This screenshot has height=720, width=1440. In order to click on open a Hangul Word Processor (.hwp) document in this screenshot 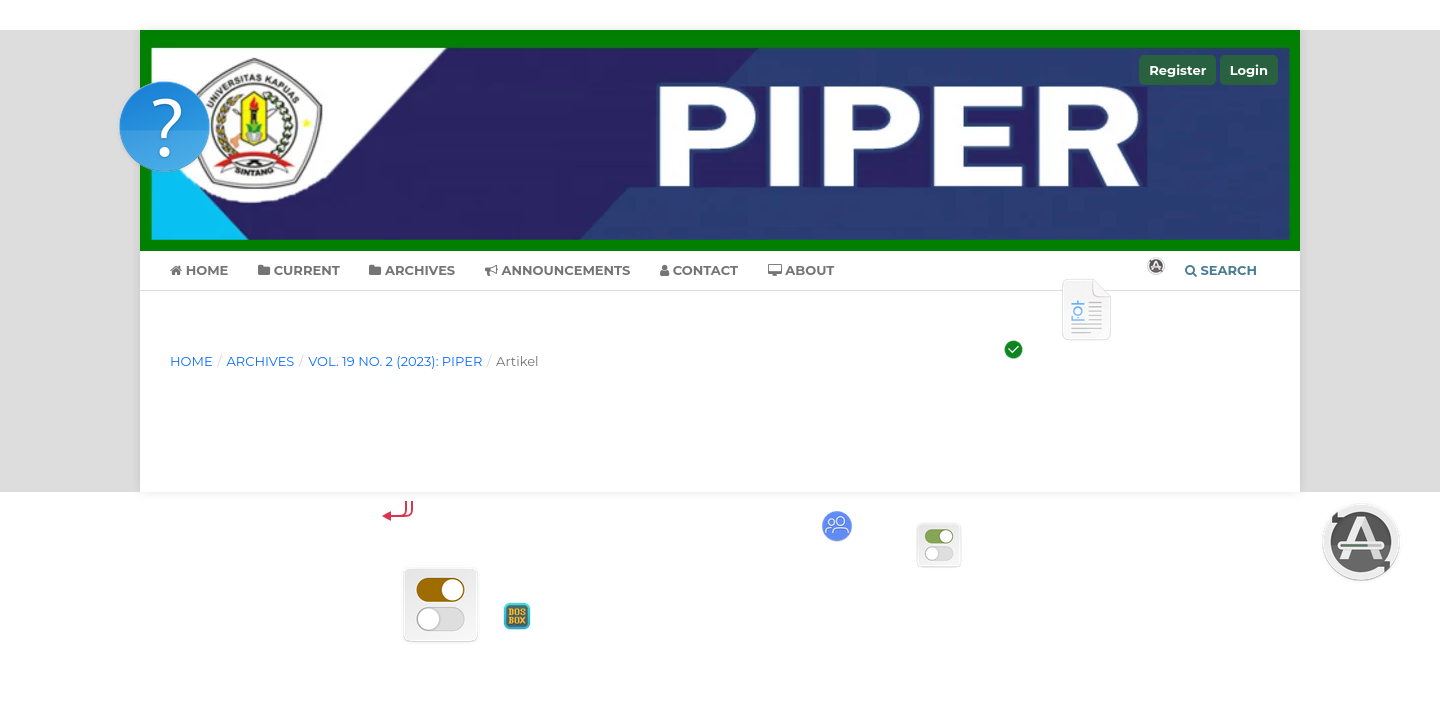, I will do `click(1086, 309)`.